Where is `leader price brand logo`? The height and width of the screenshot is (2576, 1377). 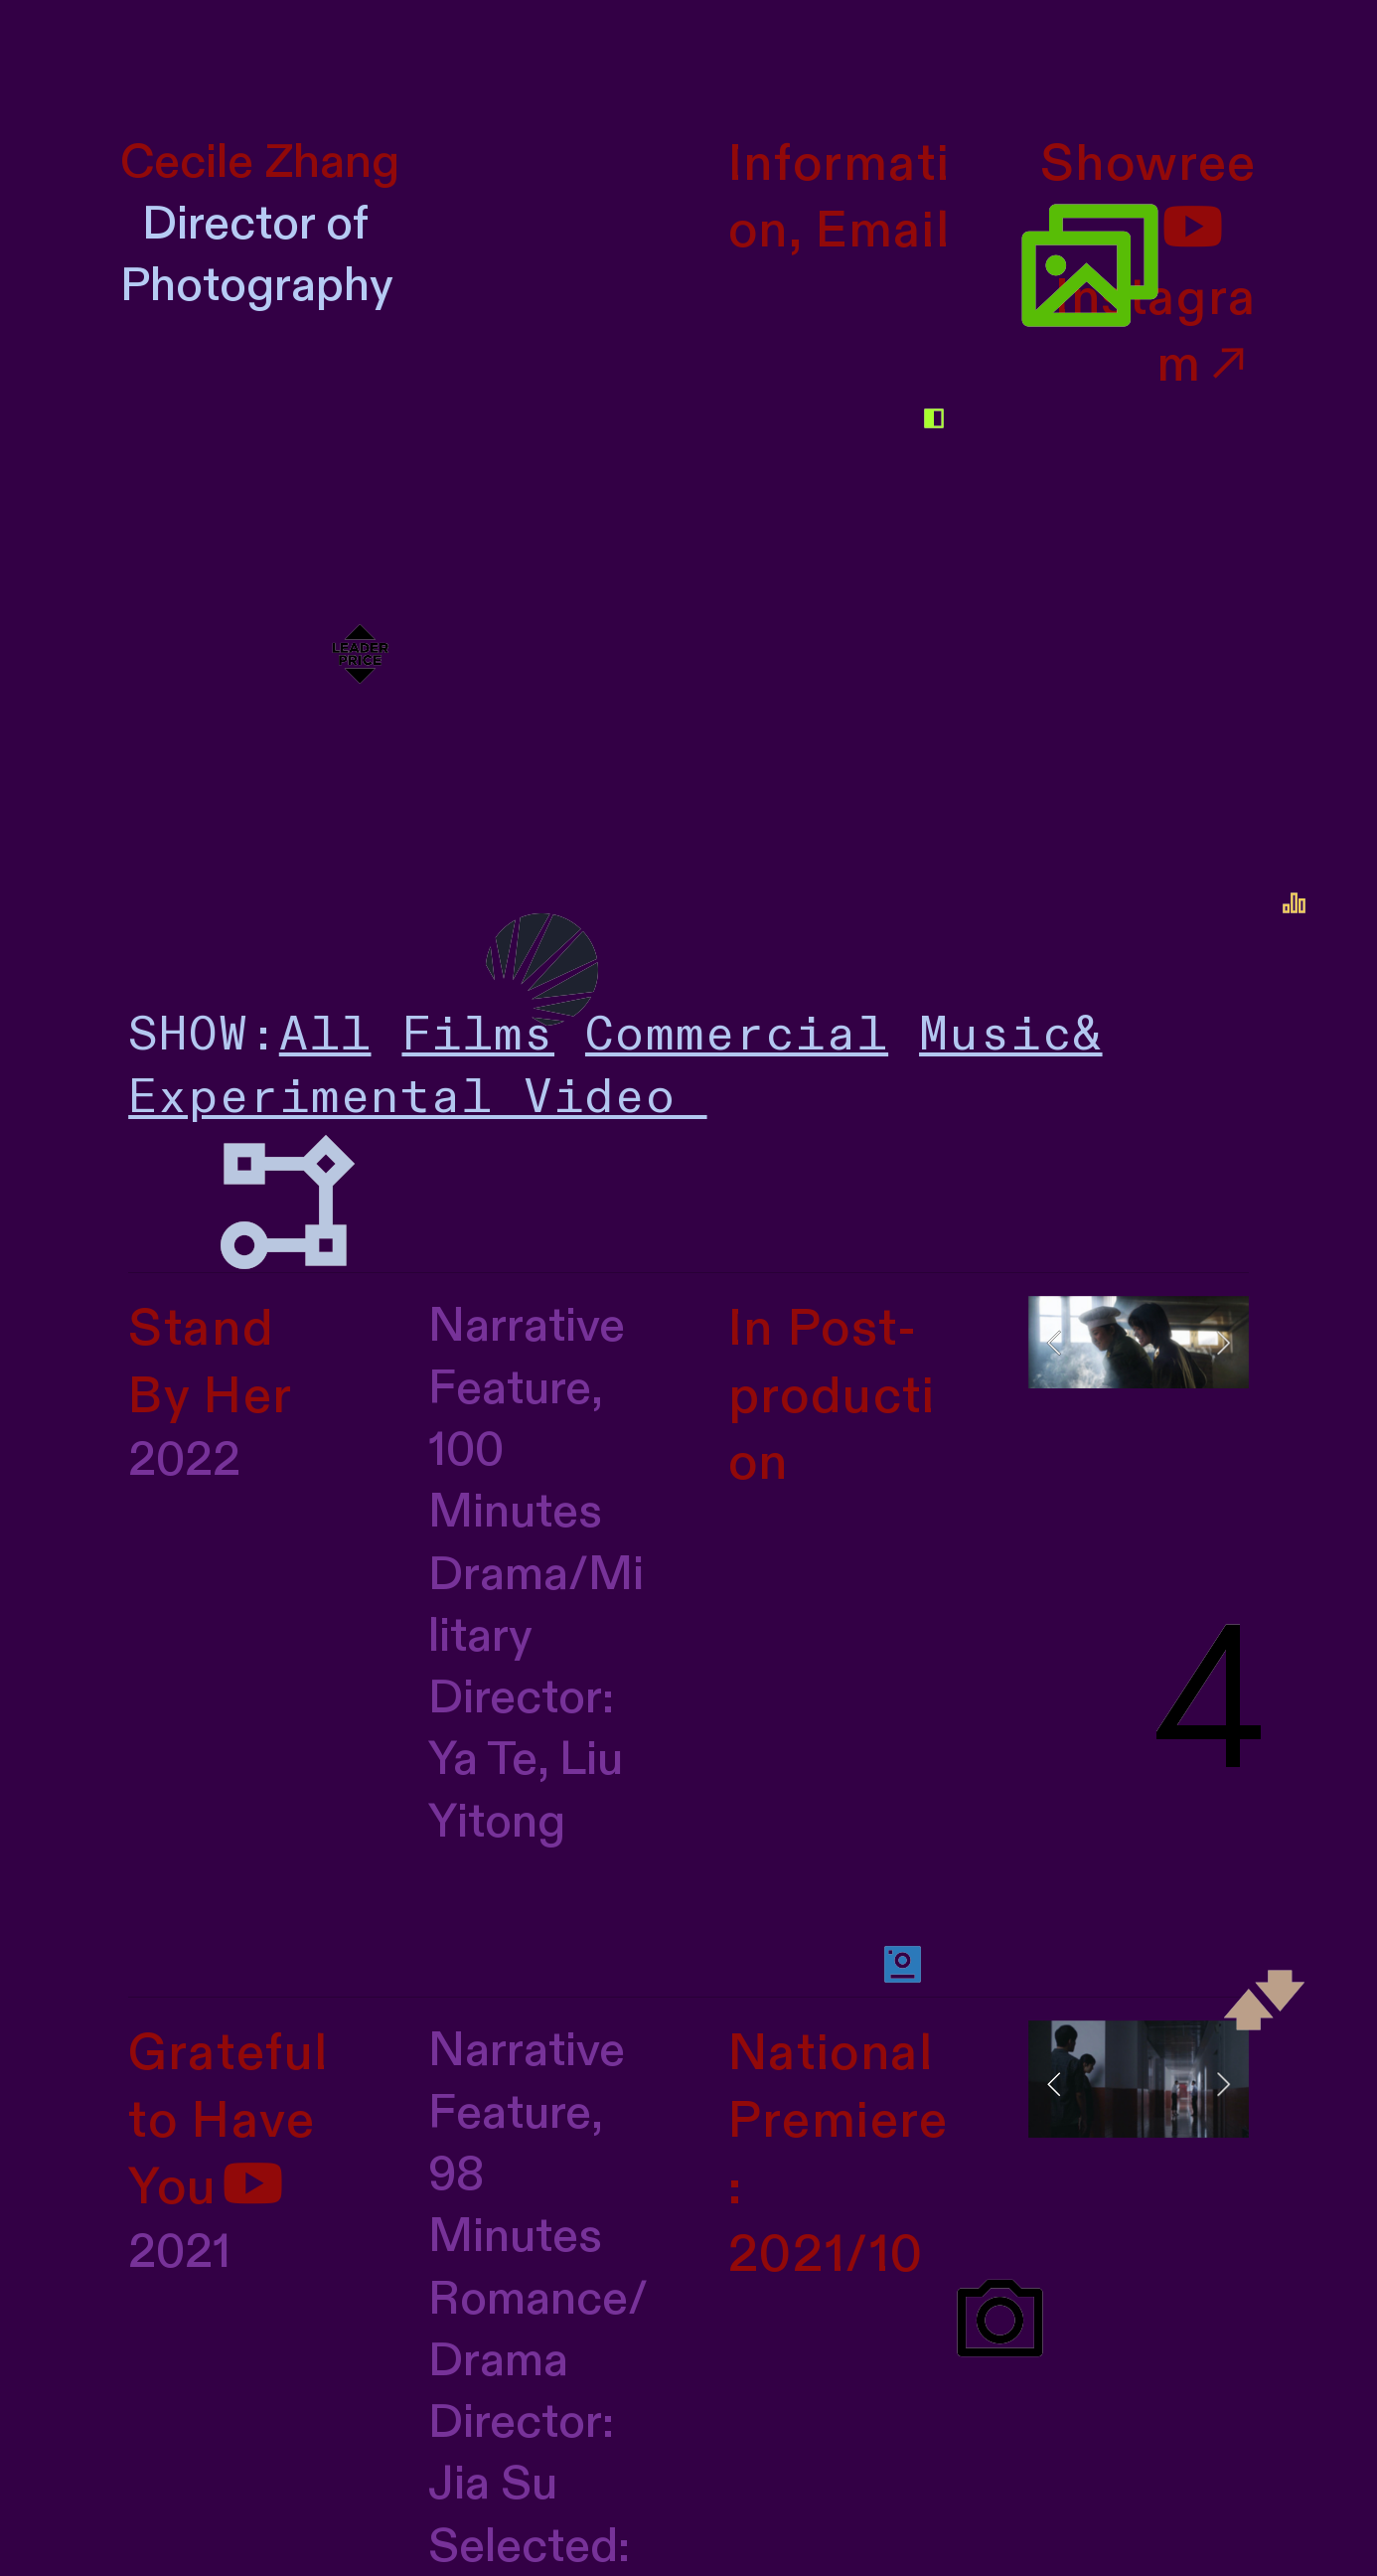
leader price brand logo is located at coordinates (361, 654).